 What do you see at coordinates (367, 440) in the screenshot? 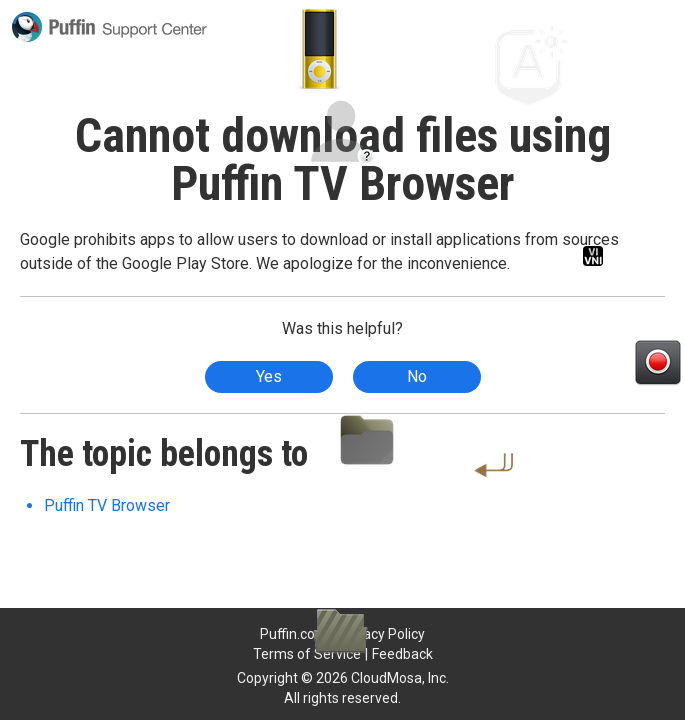
I see `indicates a valid drop target for dragging files` at bounding box center [367, 440].